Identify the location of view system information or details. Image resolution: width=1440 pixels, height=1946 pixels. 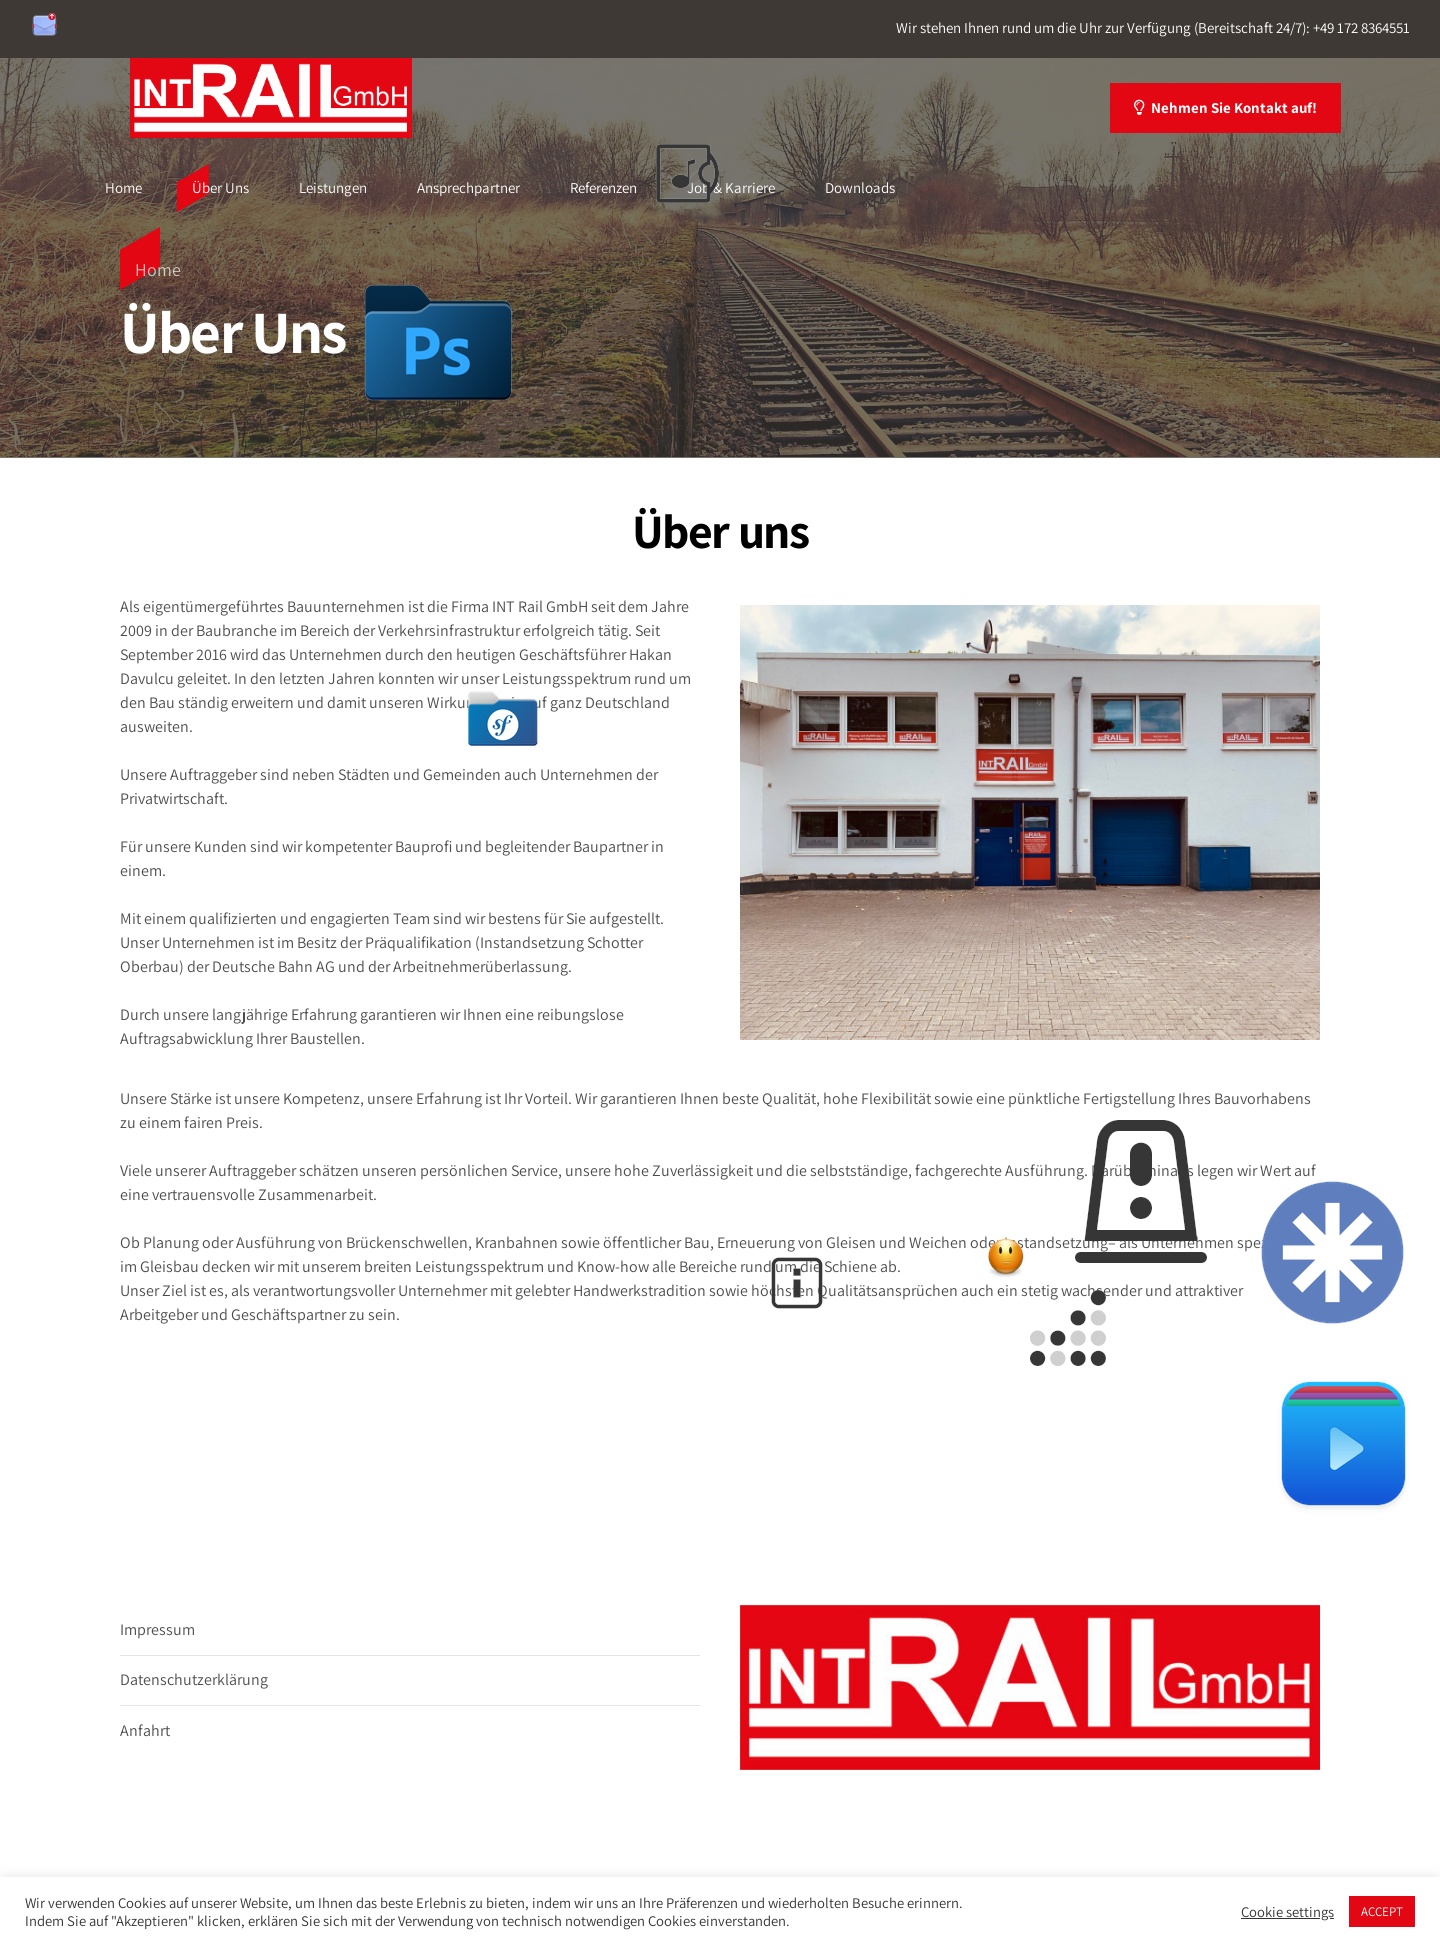
(797, 1283).